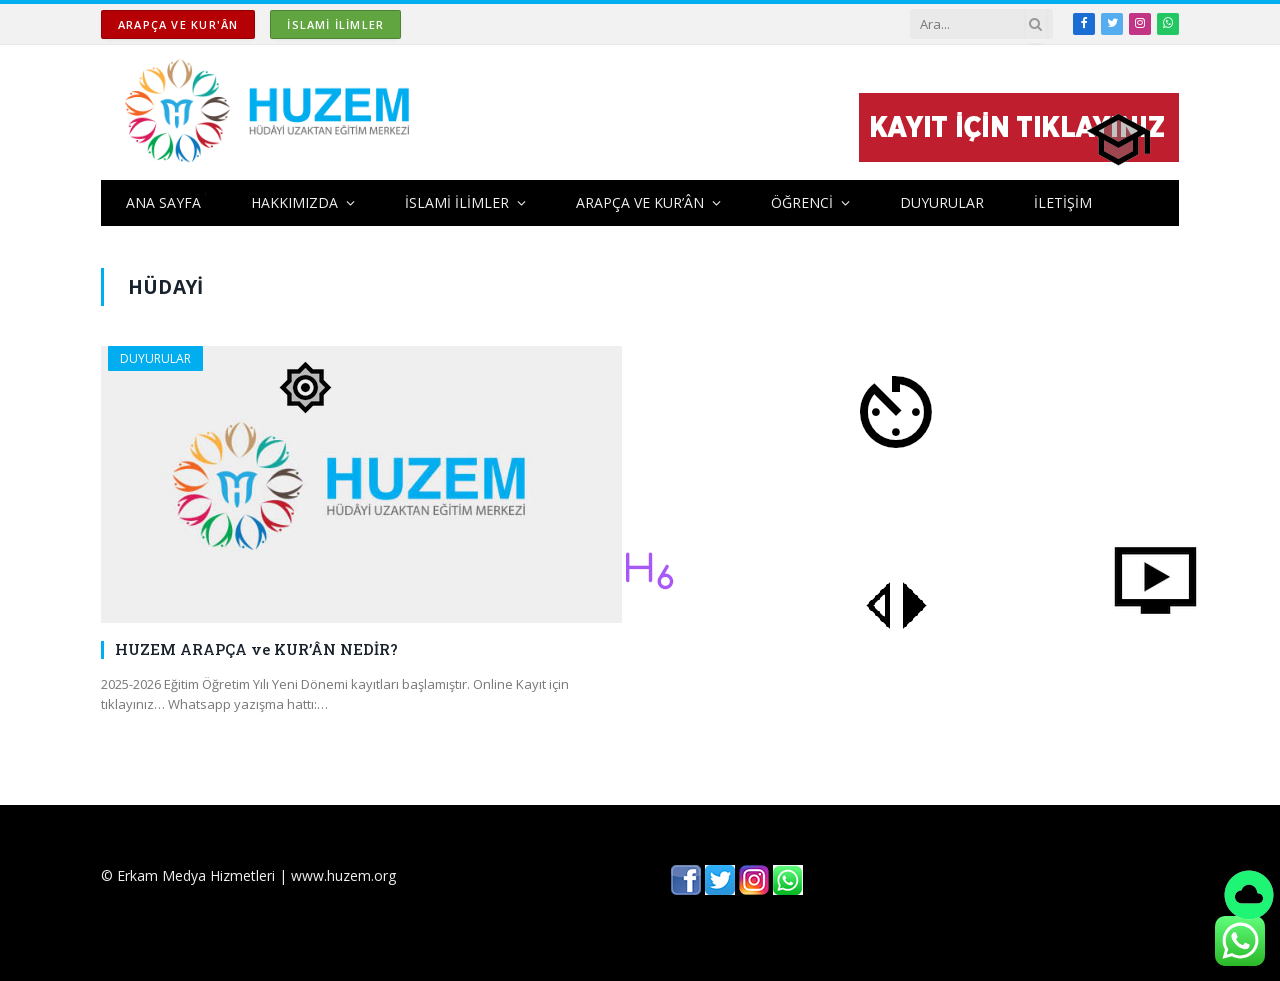  I want to click on format text as heading level 6, so click(647, 570).